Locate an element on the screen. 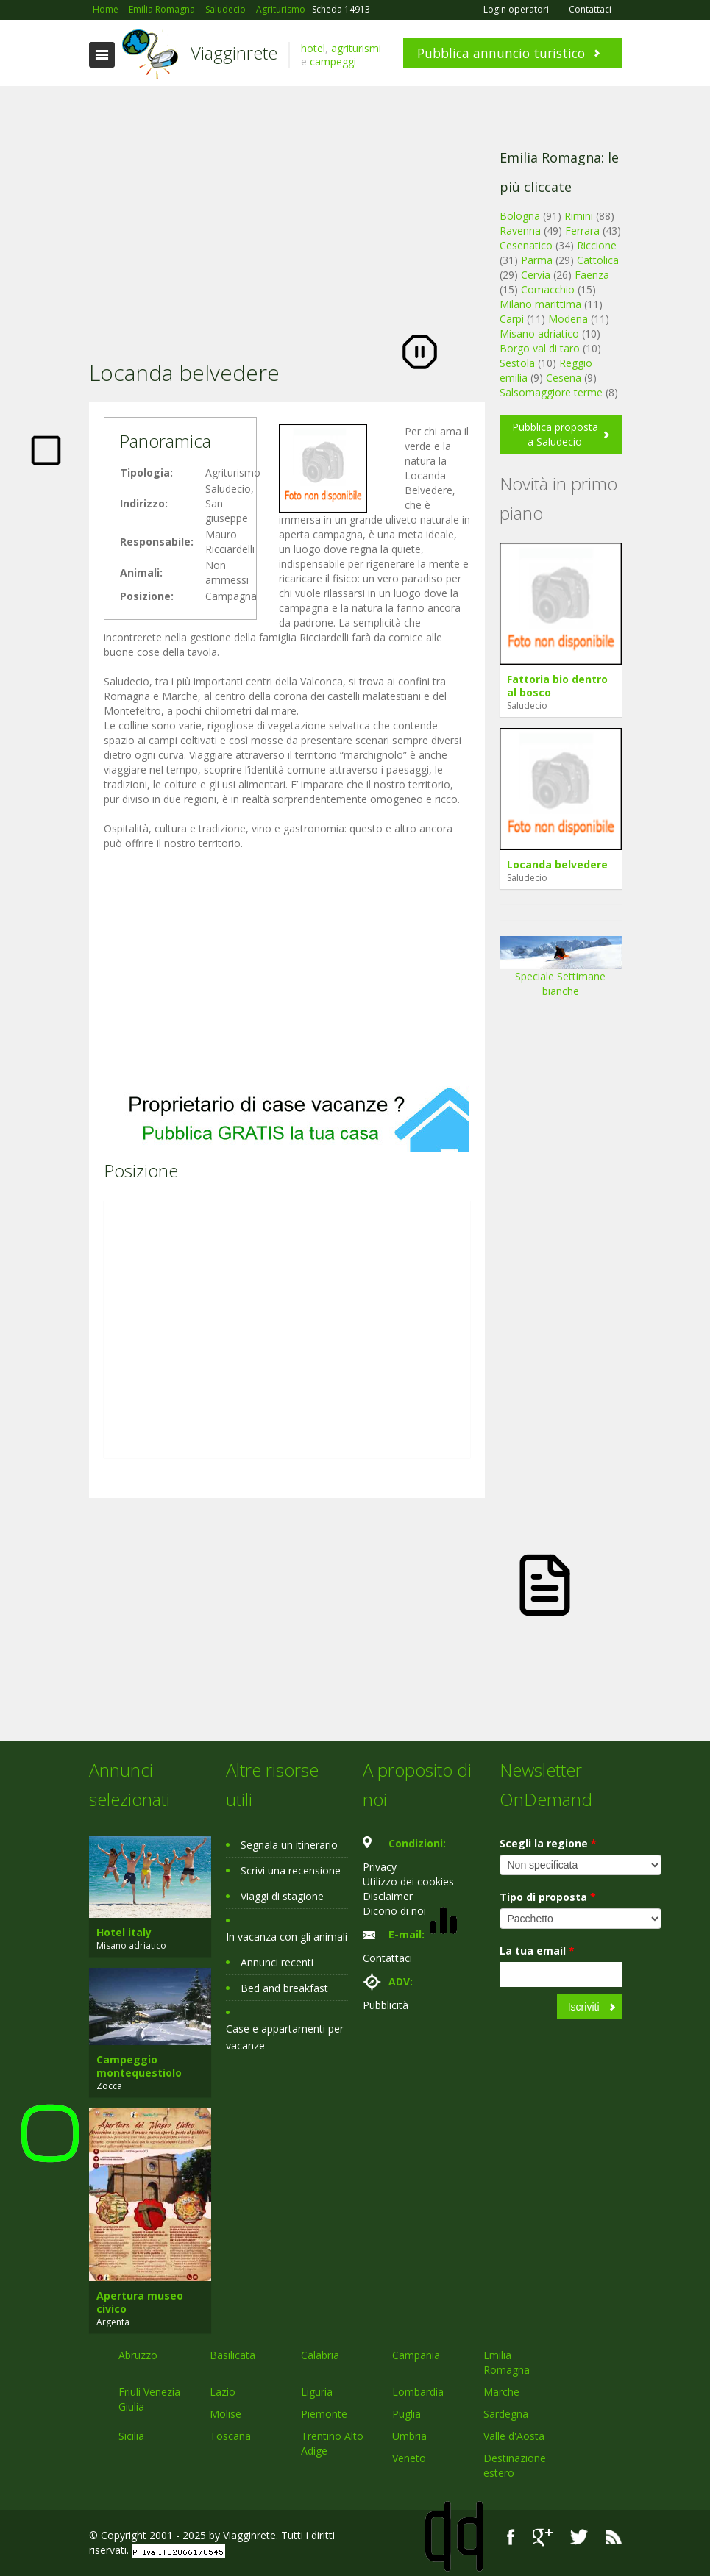 This screenshot has width=710, height=2576. adjust audio equalizer settings is located at coordinates (443, 1920).